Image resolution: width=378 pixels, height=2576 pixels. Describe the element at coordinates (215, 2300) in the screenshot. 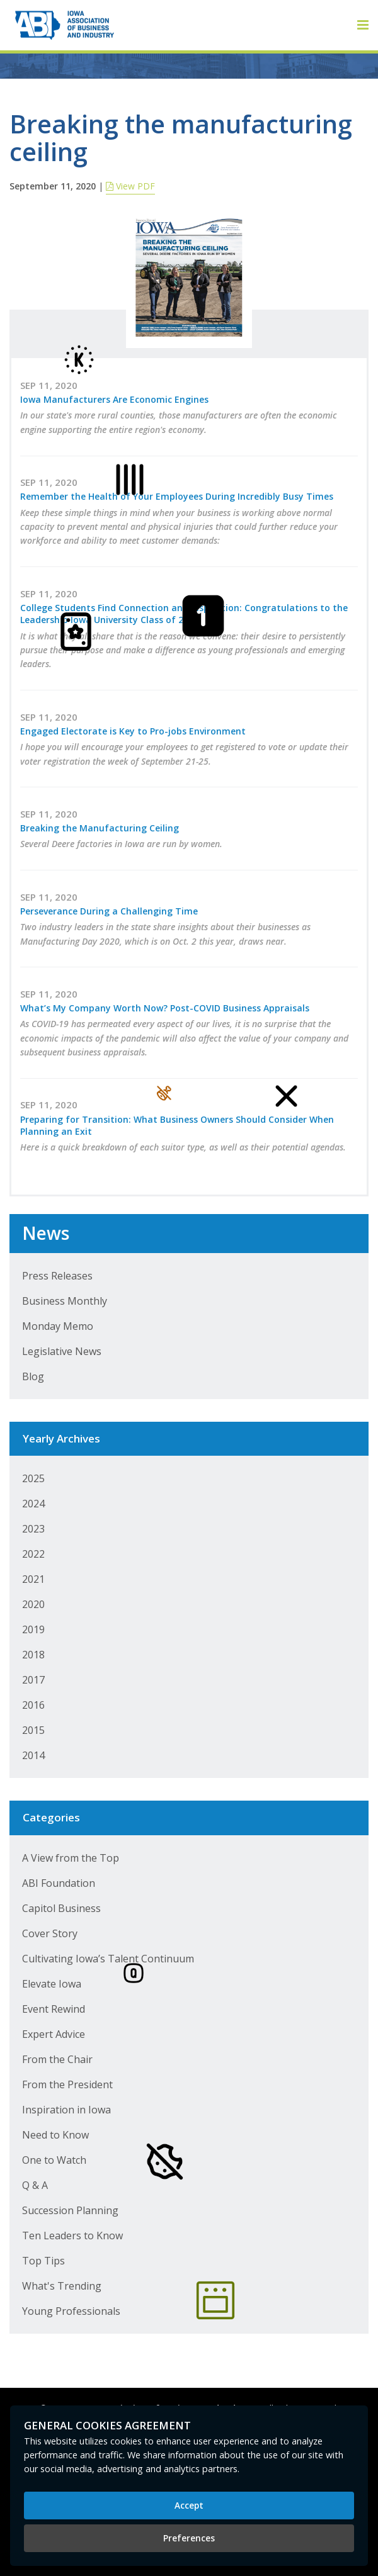

I see `access oven or cooking controls` at that location.